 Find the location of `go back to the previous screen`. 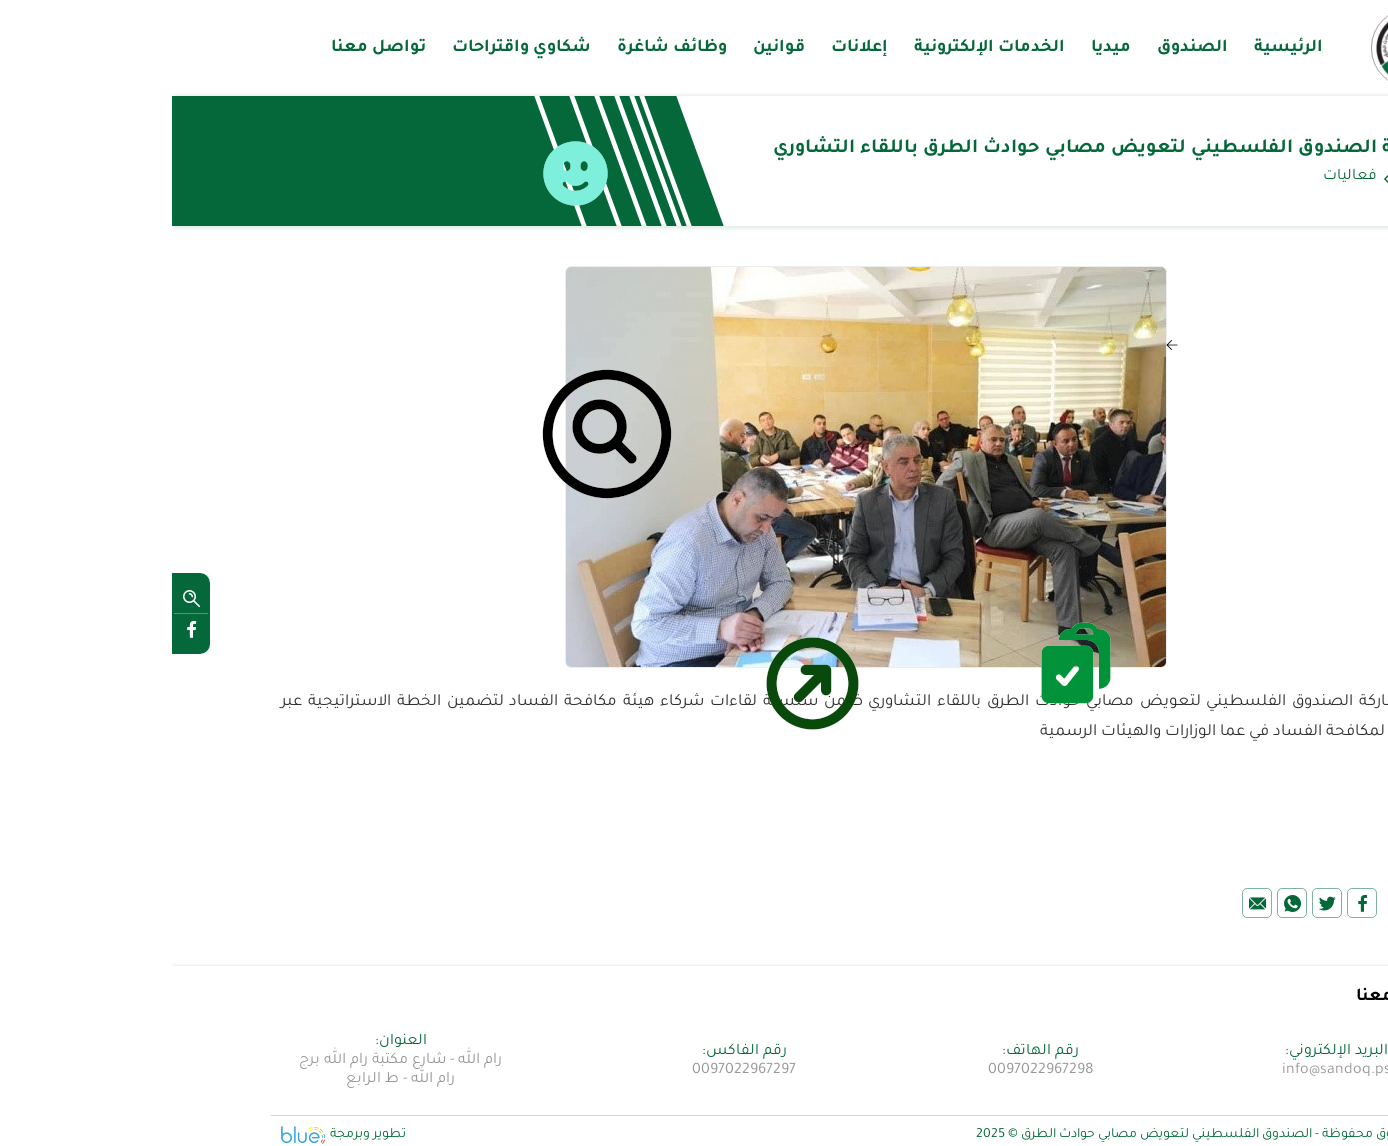

go back to the previous screen is located at coordinates (1172, 345).